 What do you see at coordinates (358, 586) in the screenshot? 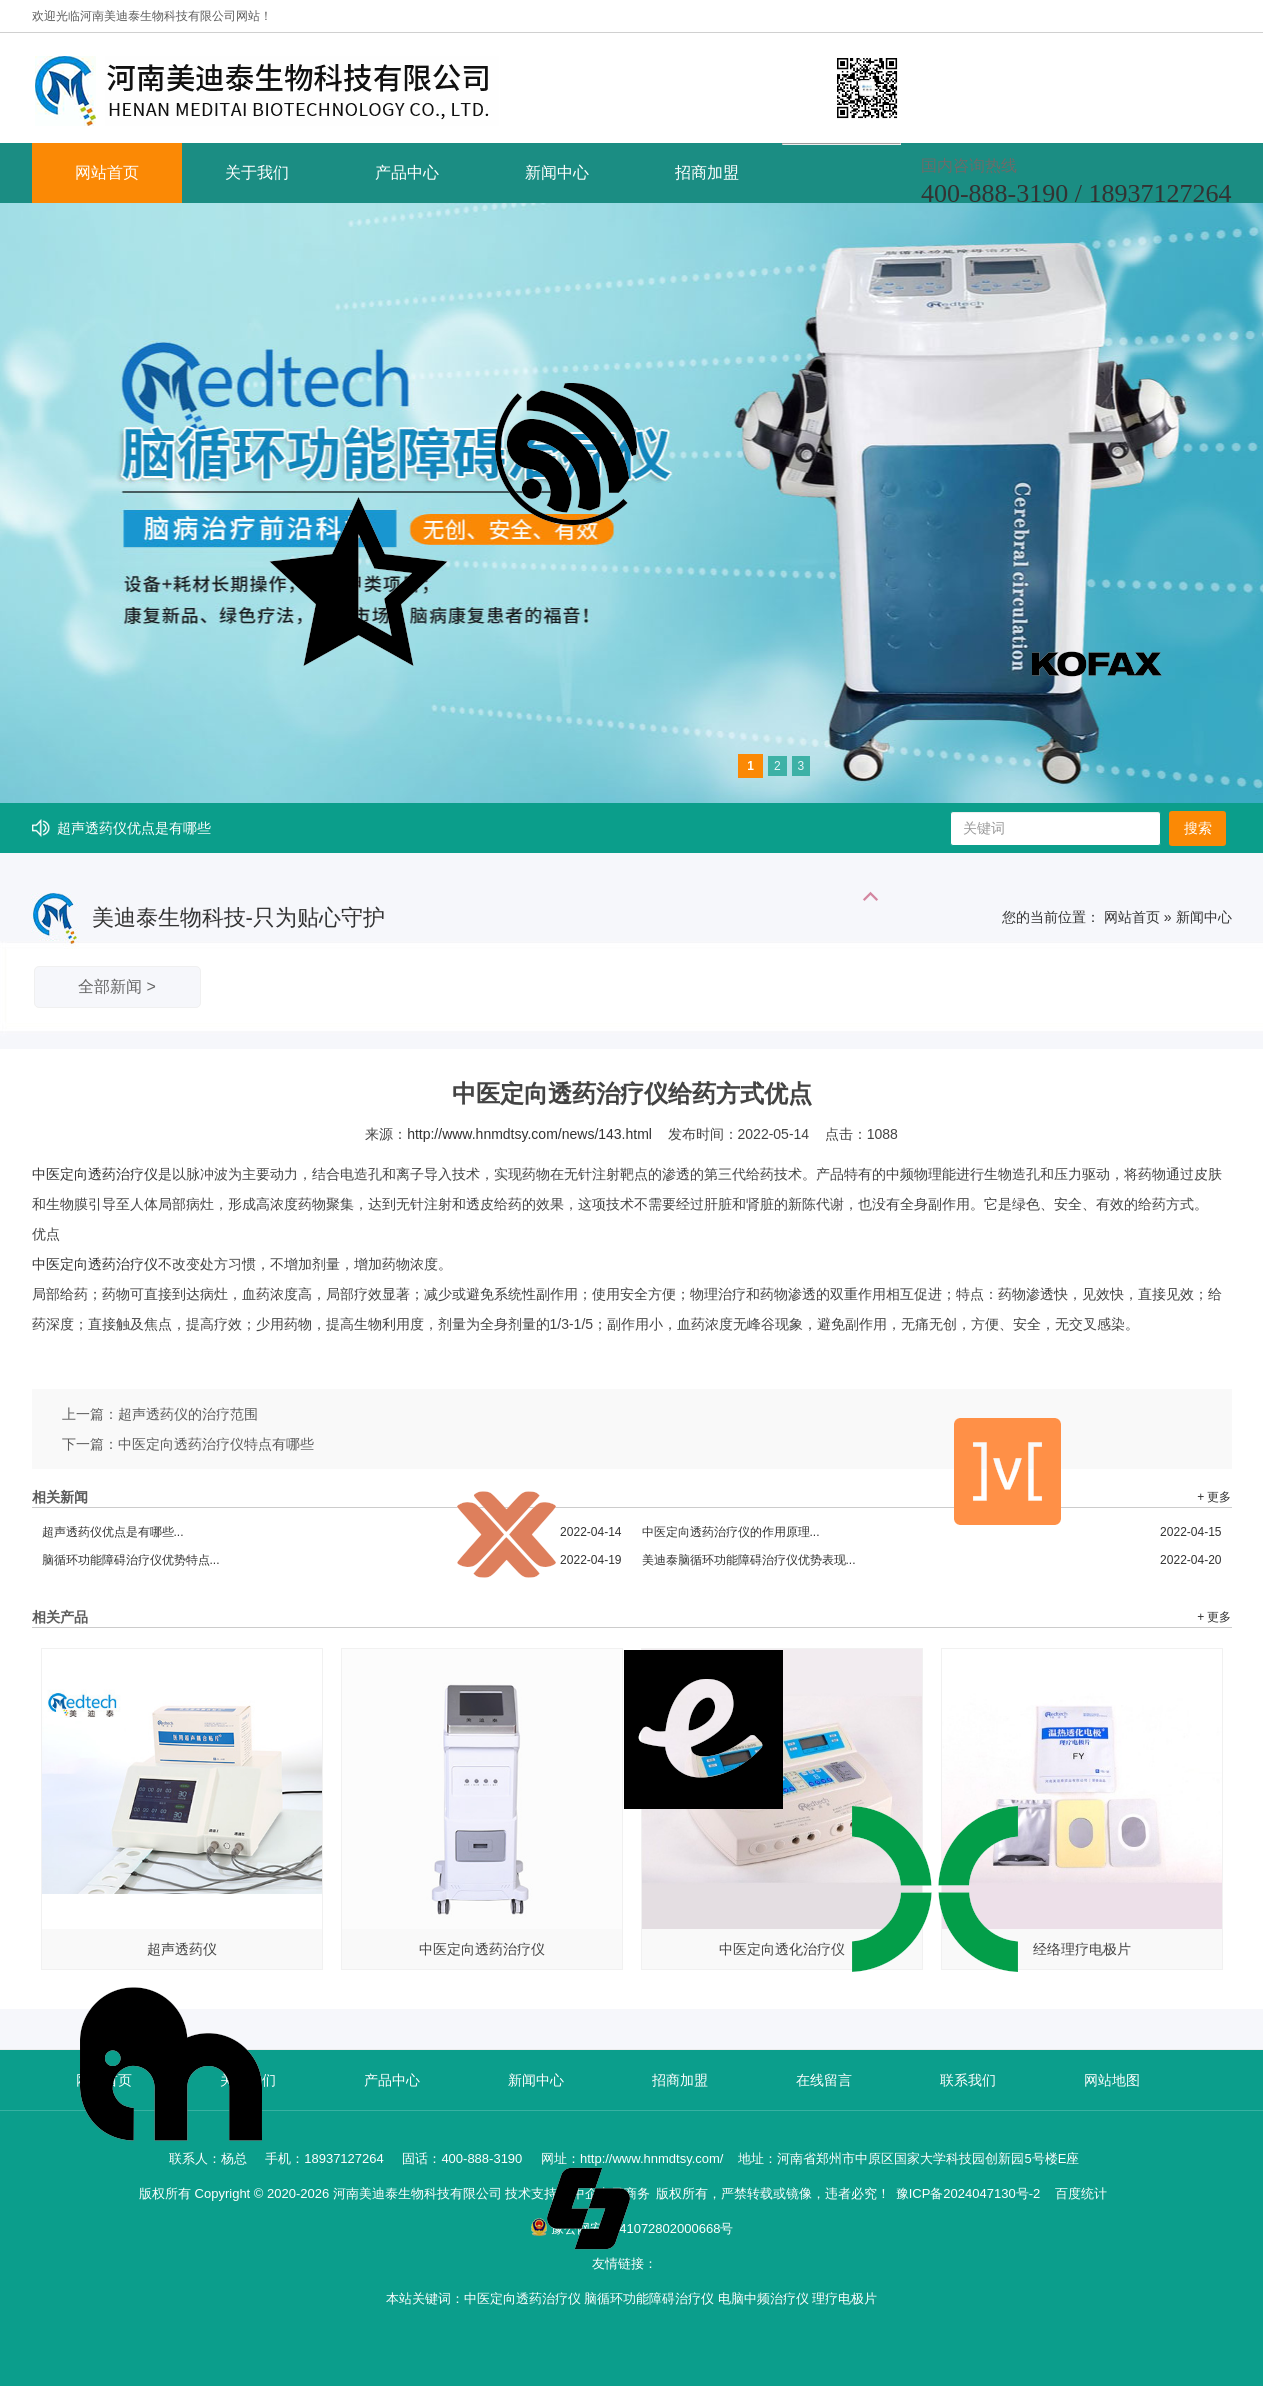
I see `indicates a partial rating or half-star score` at bounding box center [358, 586].